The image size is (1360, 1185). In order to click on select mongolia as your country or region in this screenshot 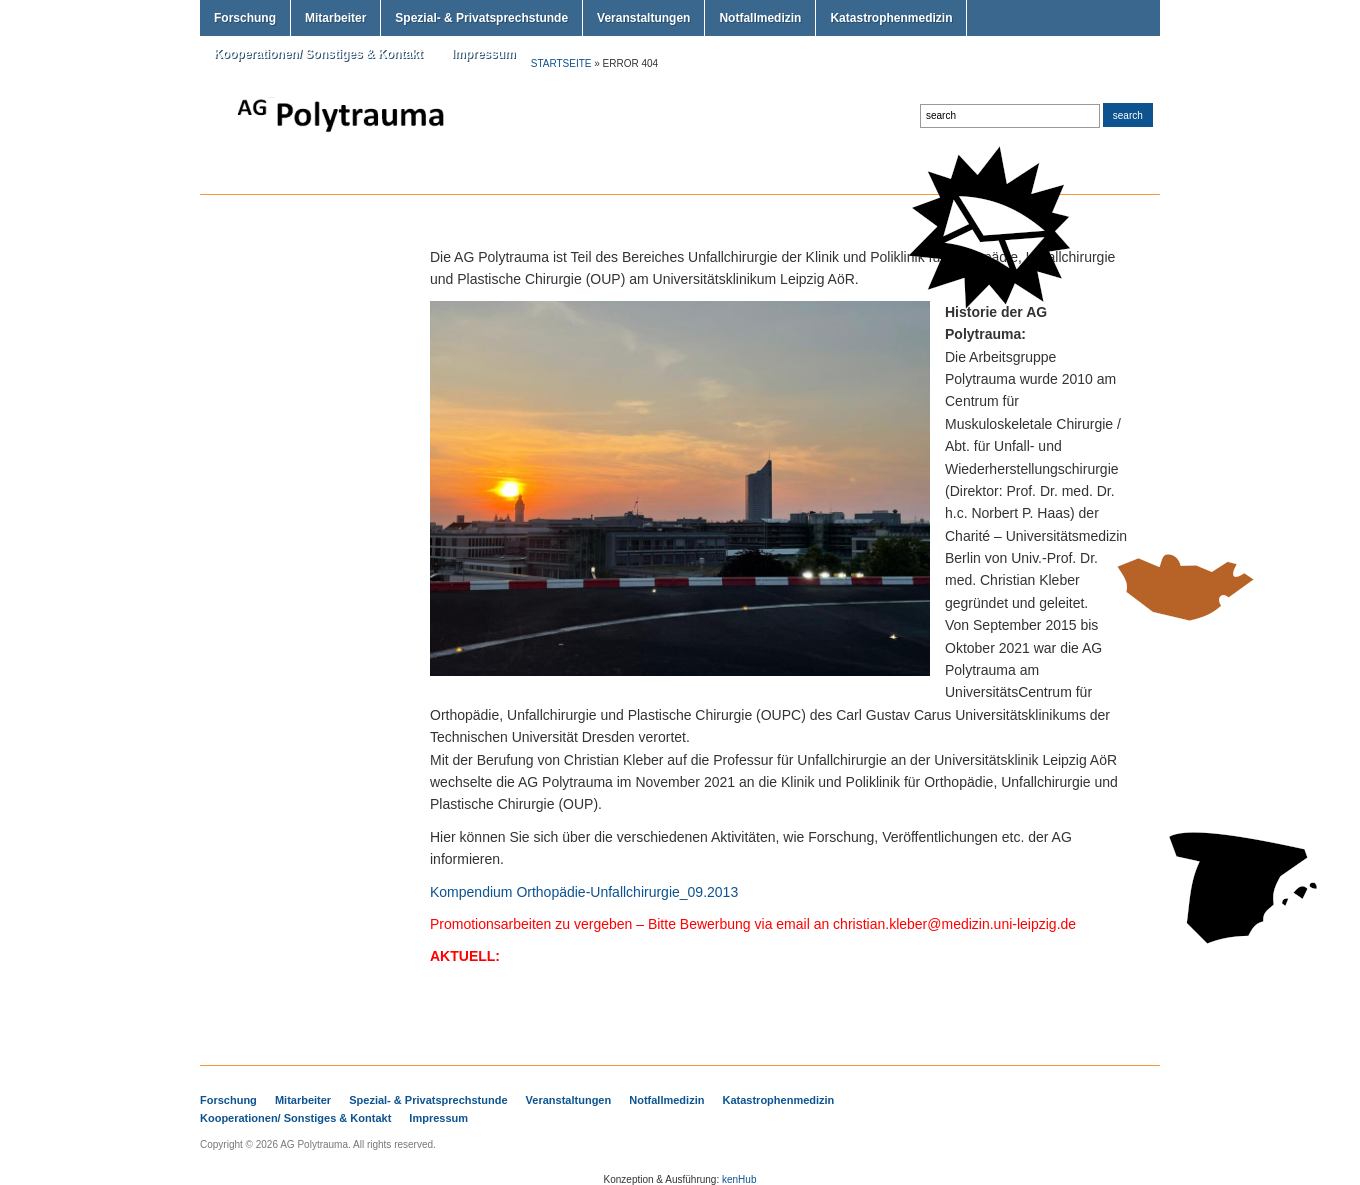, I will do `click(1185, 587)`.